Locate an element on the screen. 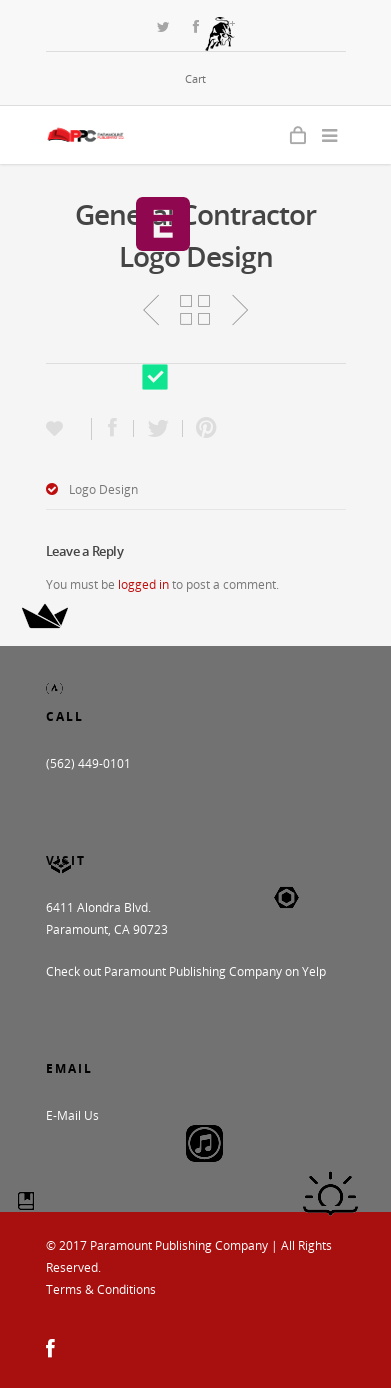 This screenshot has width=391, height=1388. open itunes music library is located at coordinates (204, 1143).